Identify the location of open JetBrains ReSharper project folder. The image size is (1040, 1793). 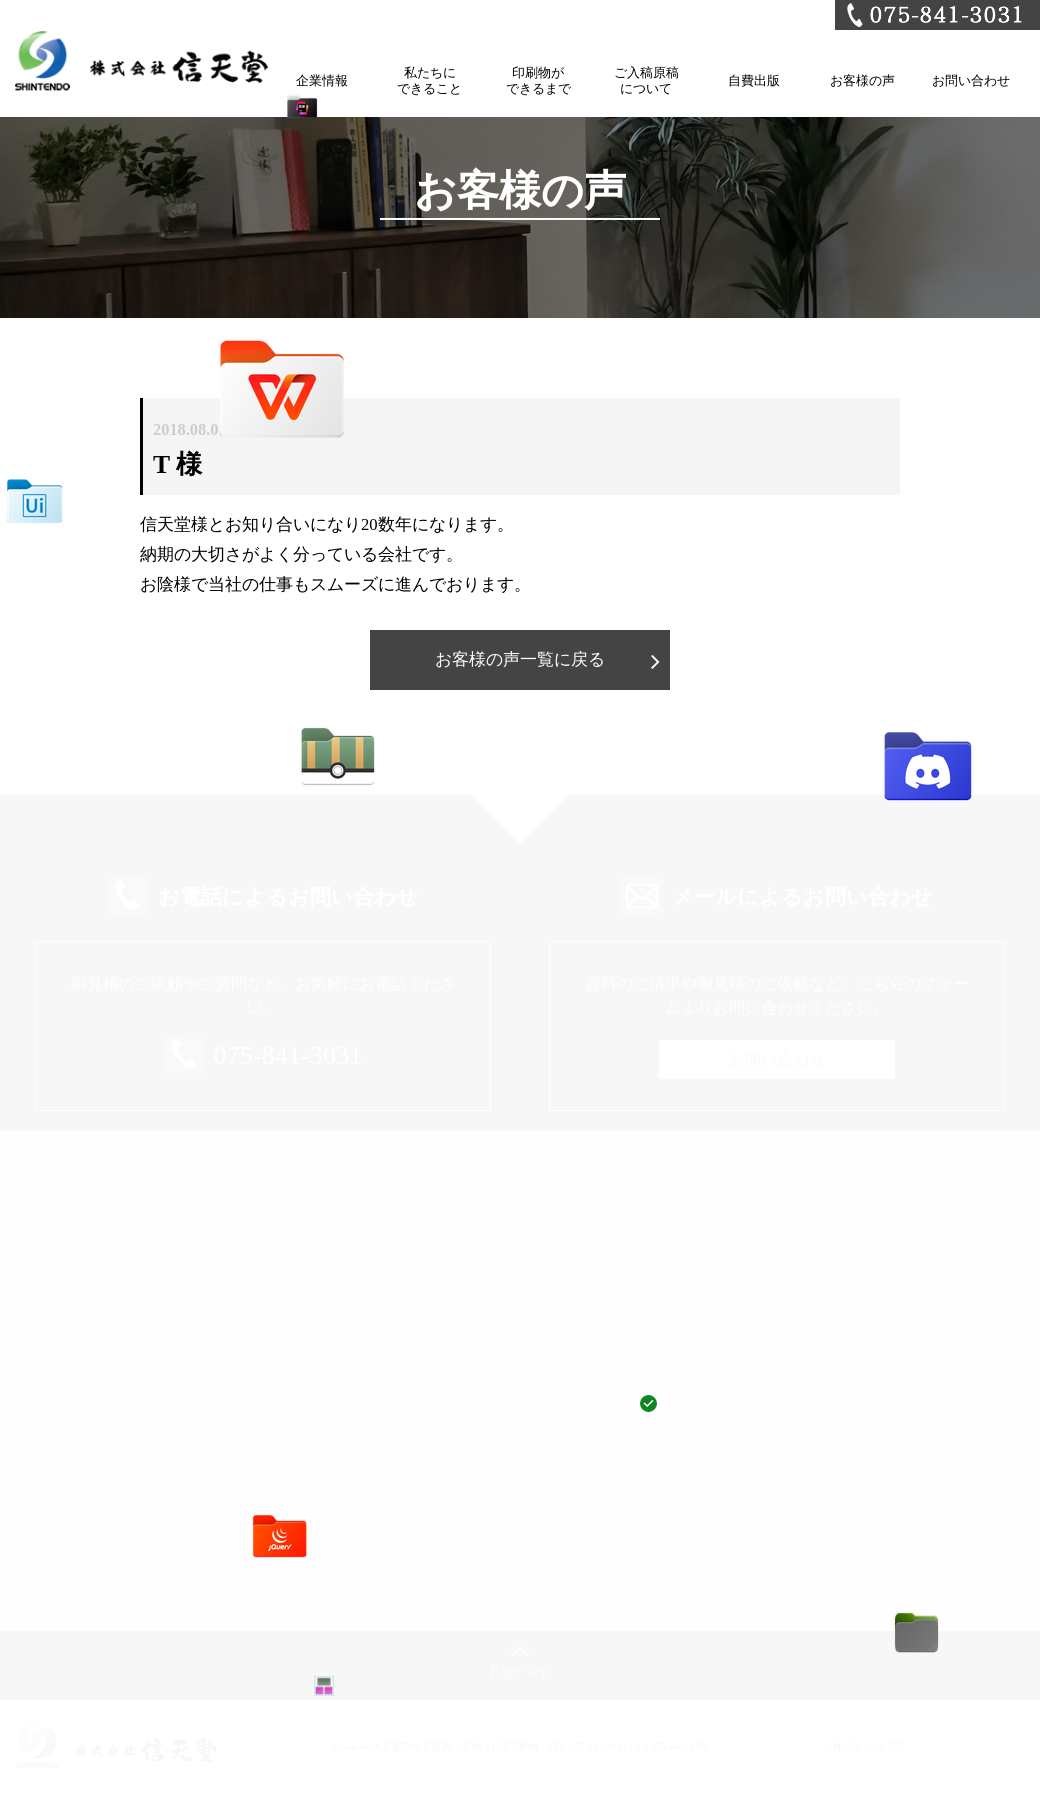
(302, 107).